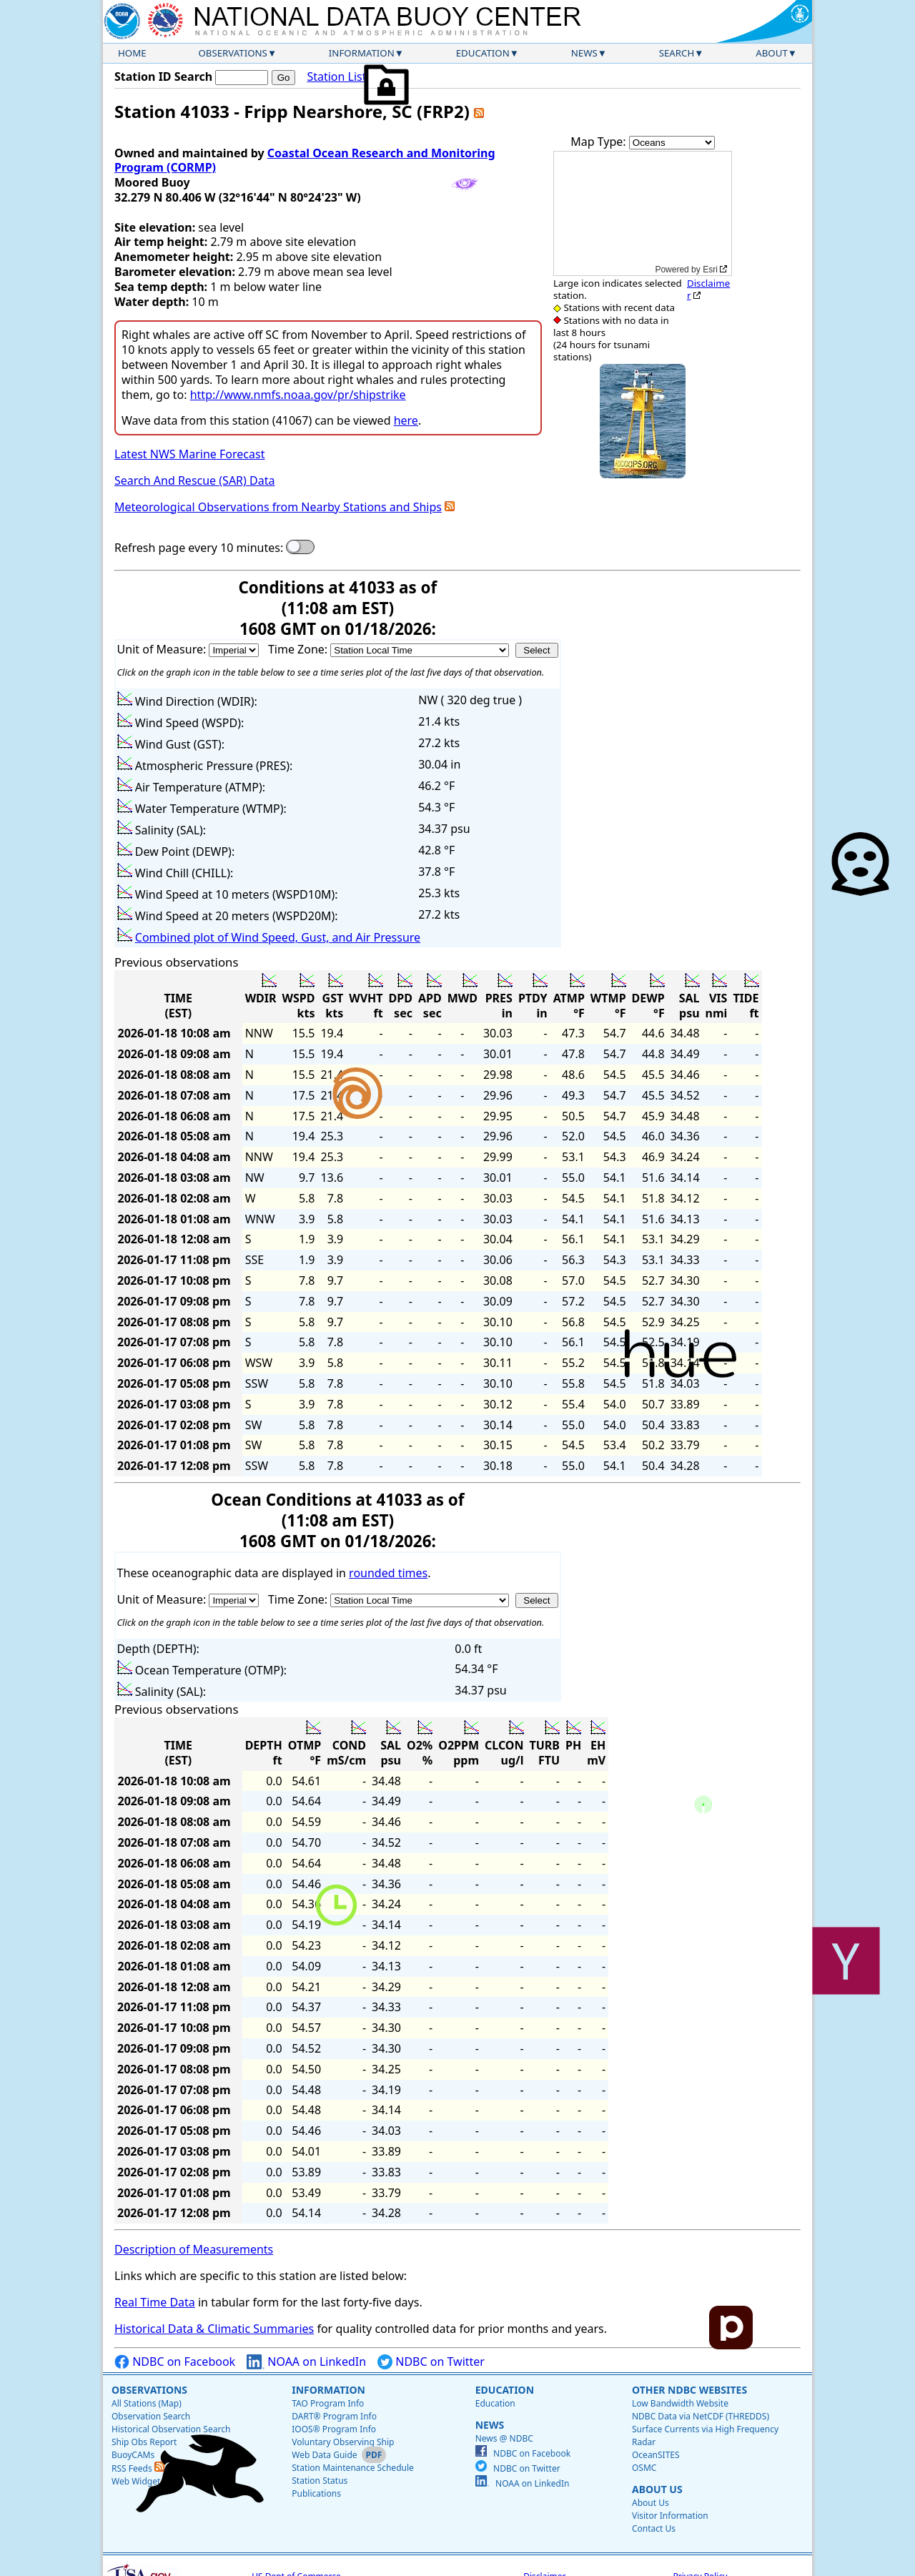 The height and width of the screenshot is (2576, 915). Describe the element at coordinates (357, 1093) in the screenshot. I see `open Ubisoft app or game launcher` at that location.